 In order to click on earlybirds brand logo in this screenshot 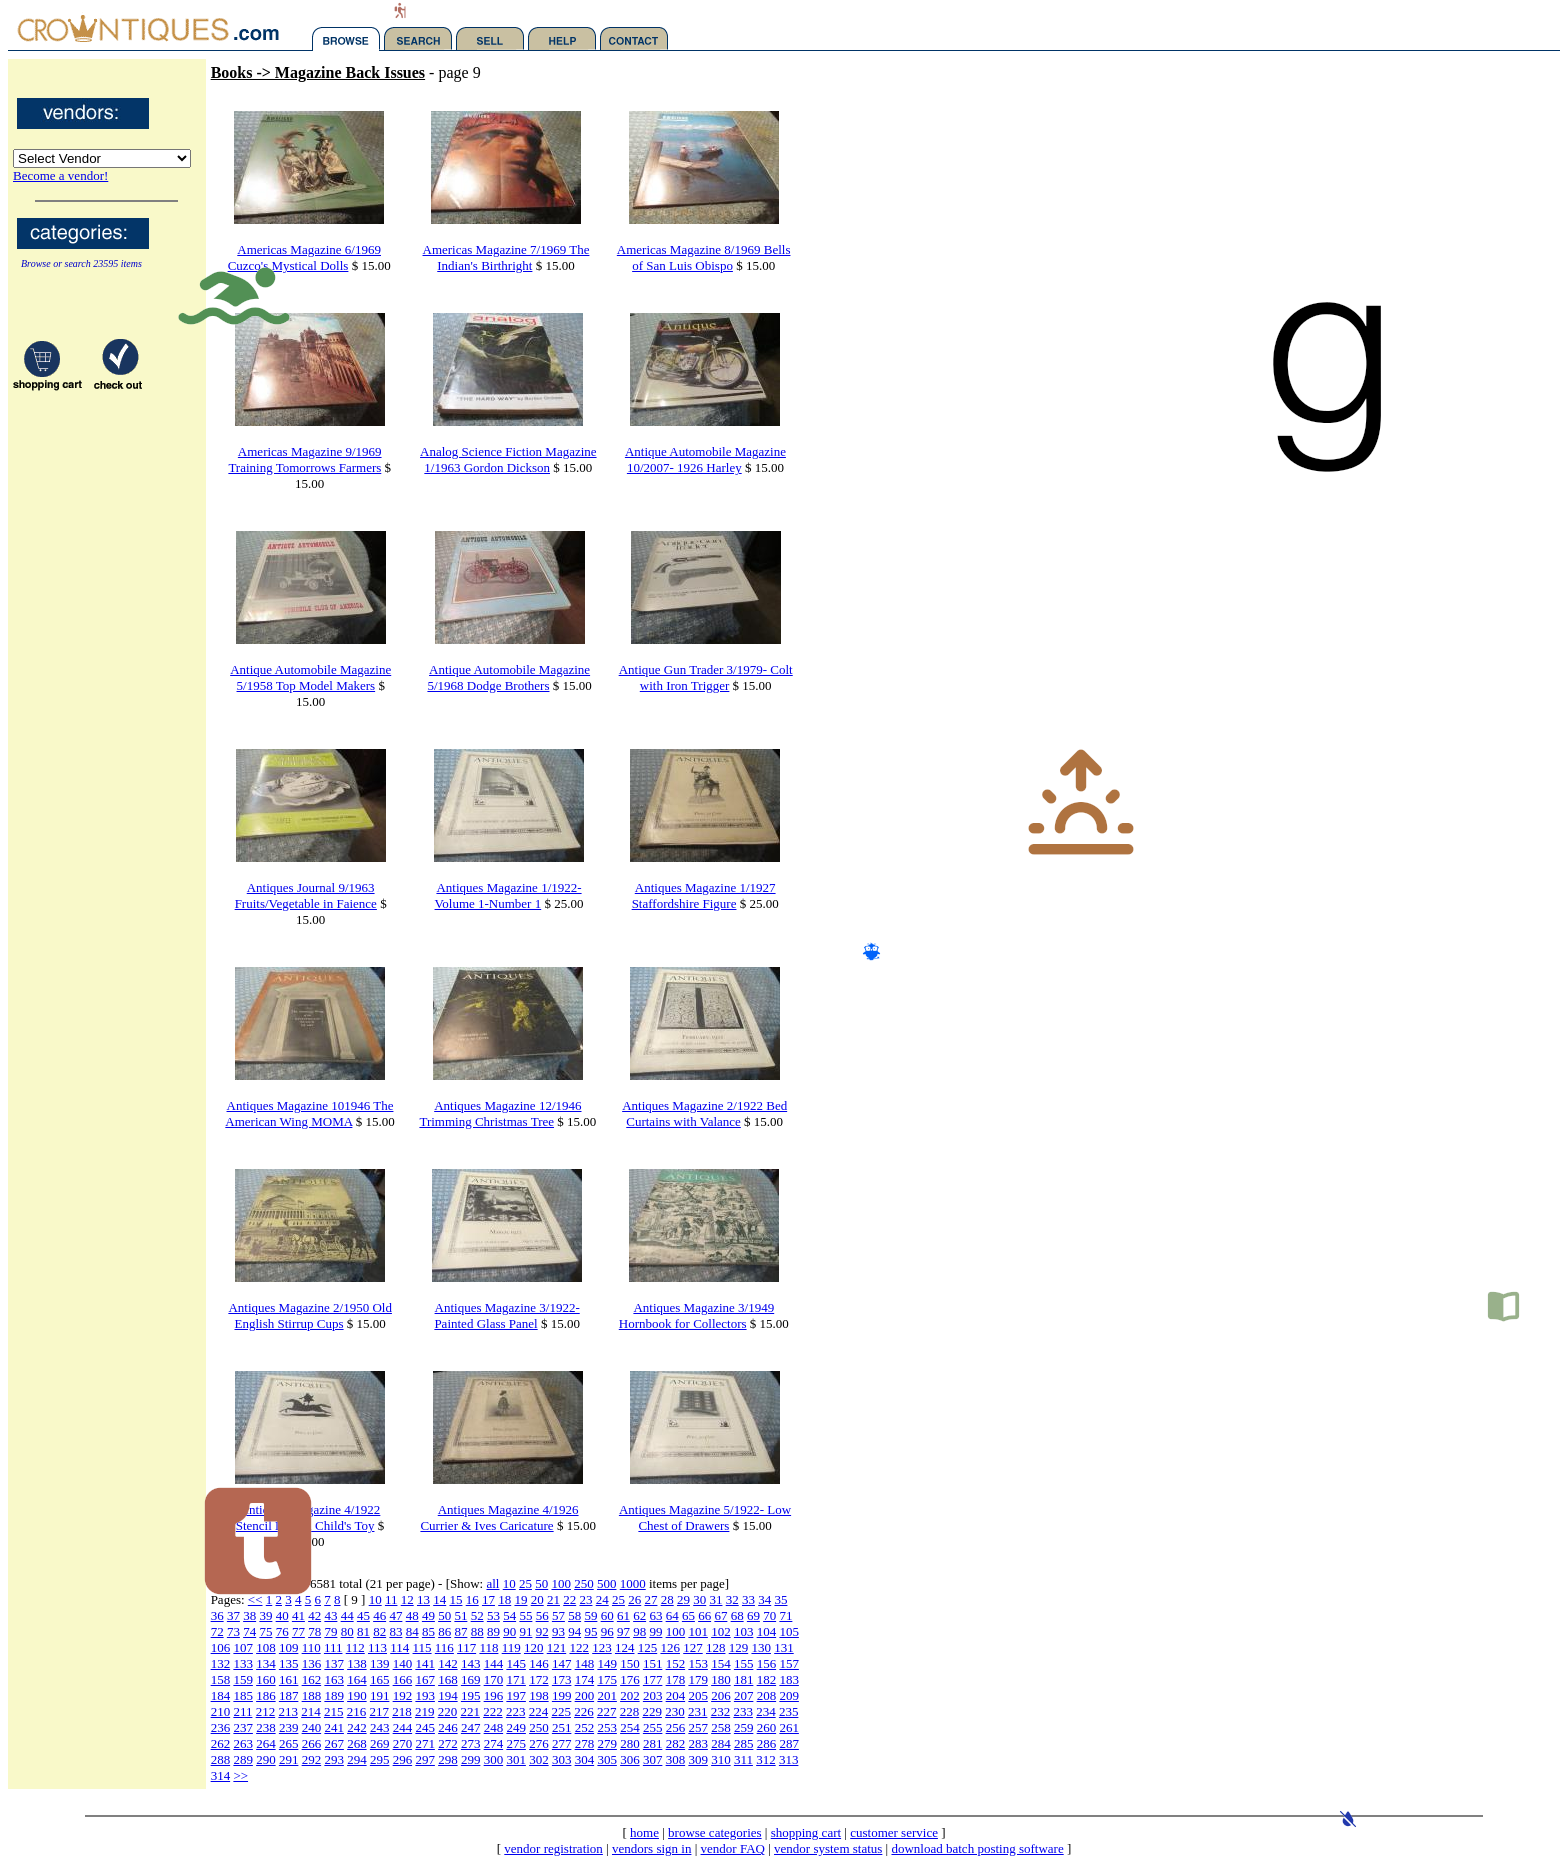, I will do `click(871, 951)`.